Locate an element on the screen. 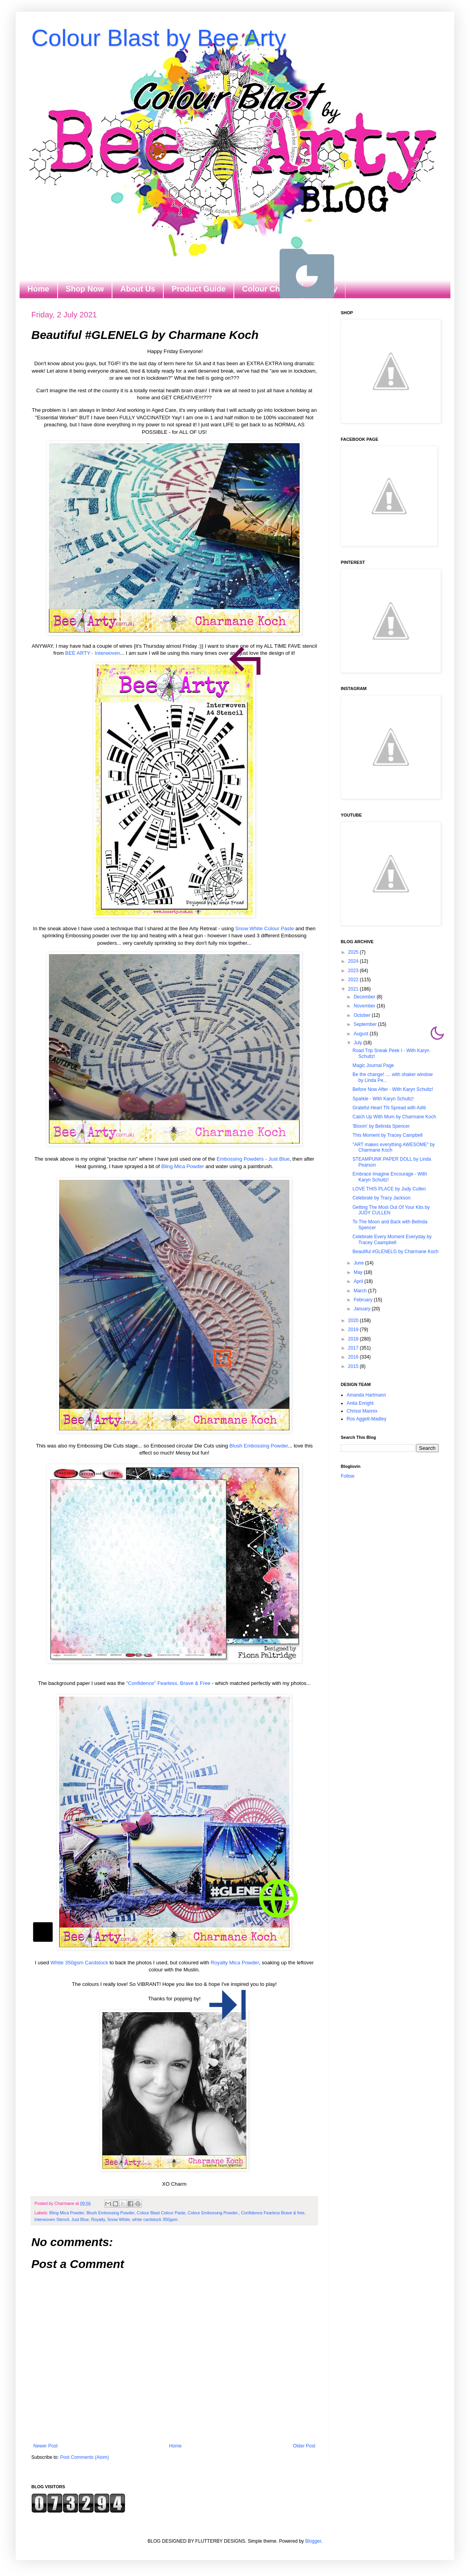 This screenshot has width=470, height=2576. stop media playback is located at coordinates (43, 1932).